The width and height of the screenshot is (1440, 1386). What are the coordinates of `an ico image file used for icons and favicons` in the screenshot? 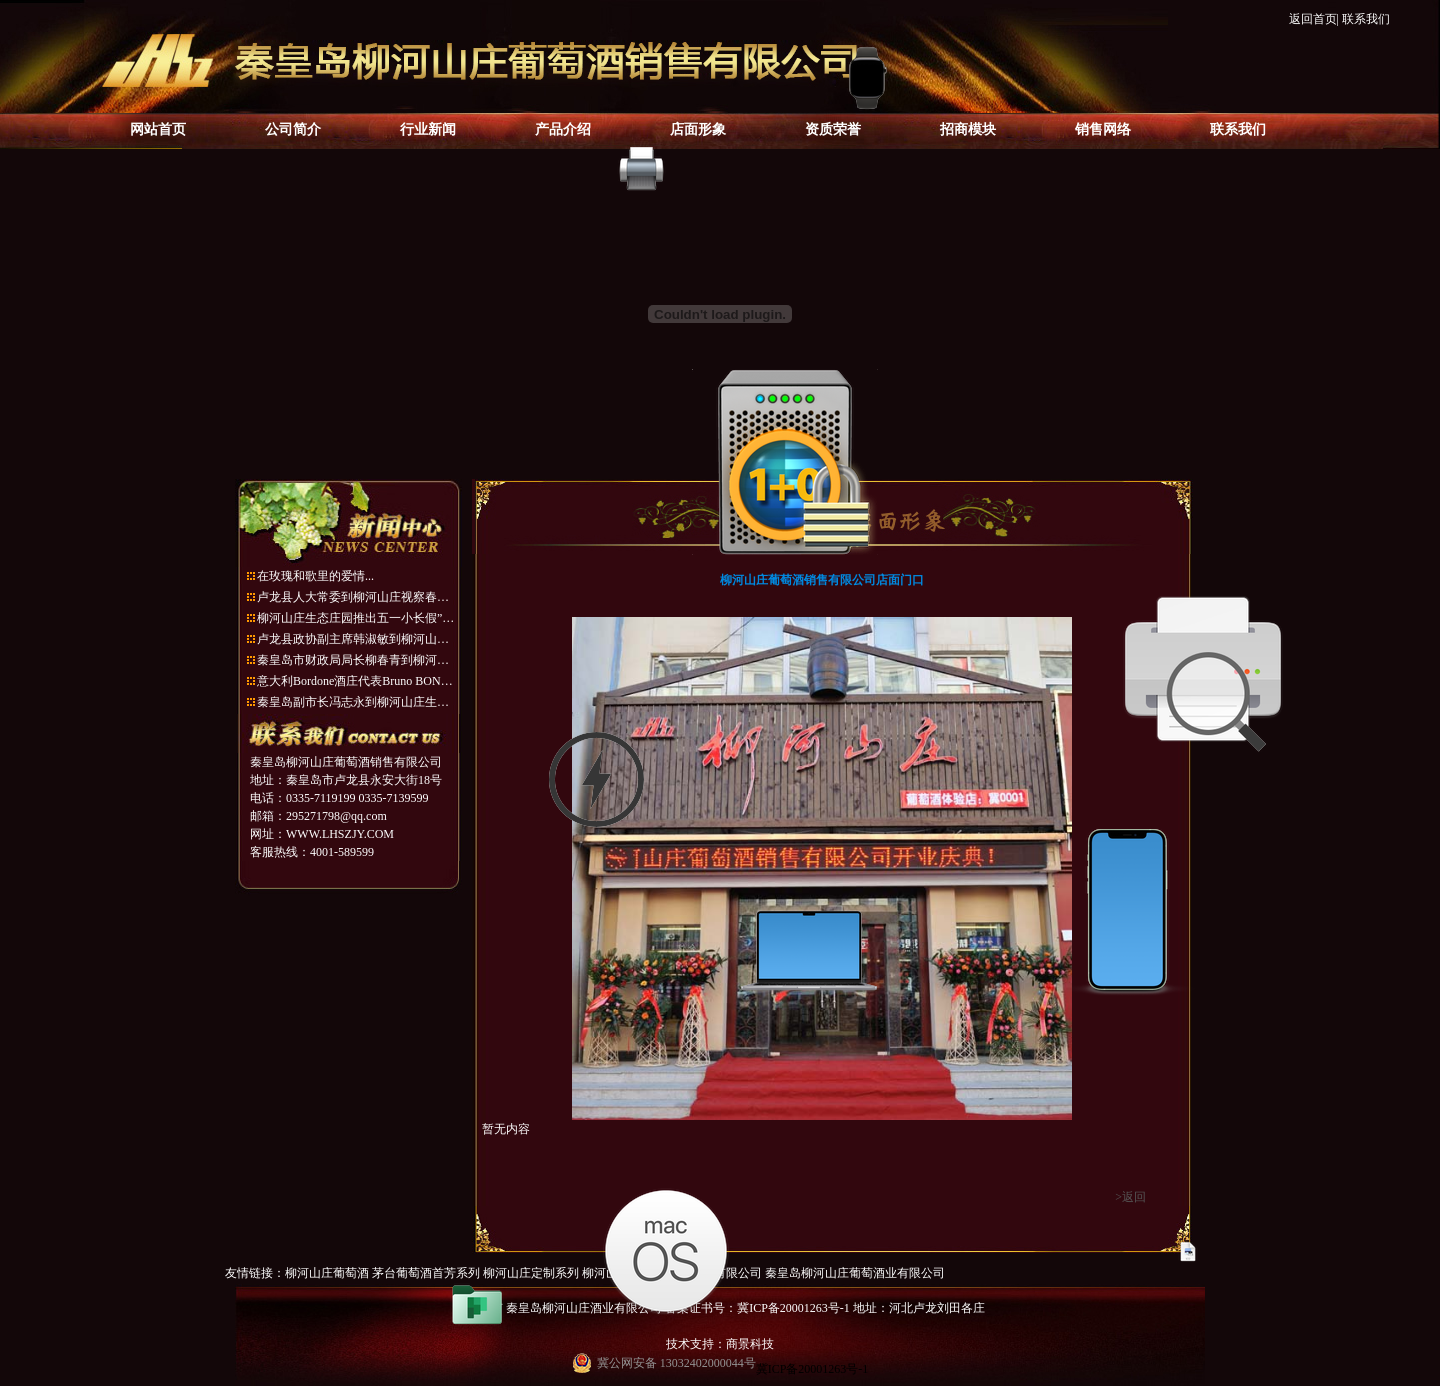 It's located at (1188, 1252).